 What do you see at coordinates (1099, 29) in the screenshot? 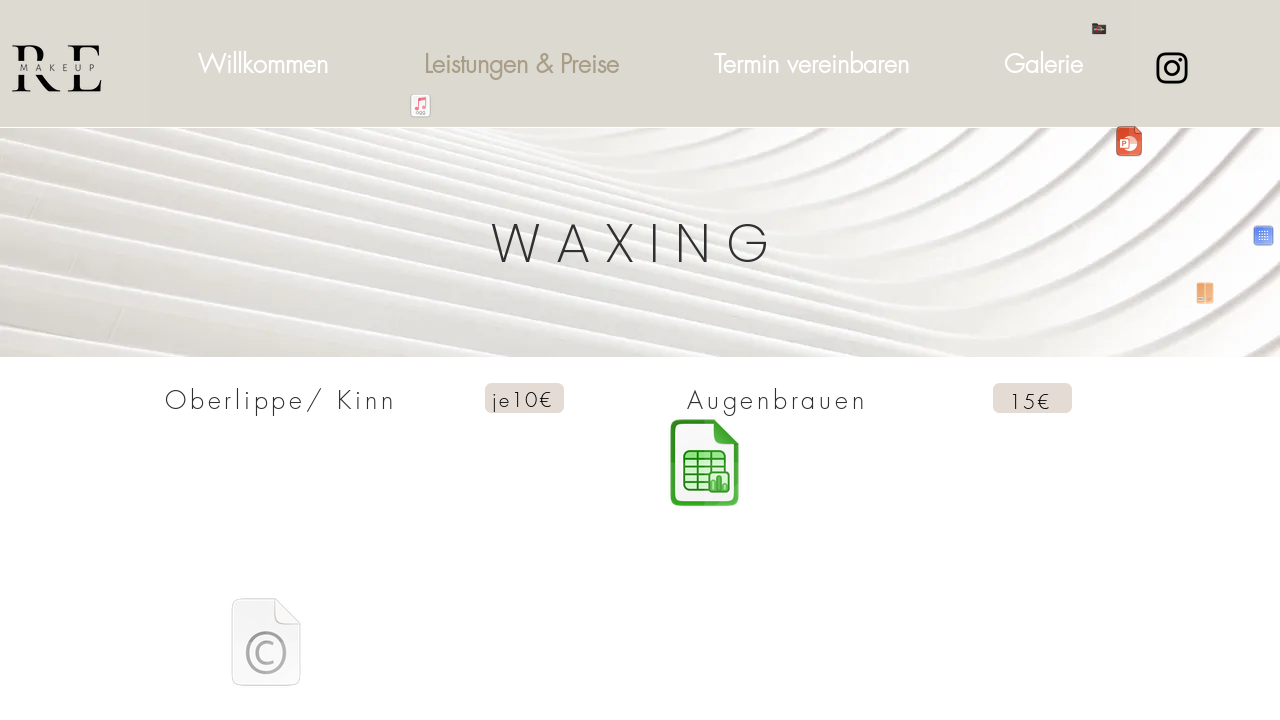
I see `folder containing AMD Ryzen-related files or software` at bounding box center [1099, 29].